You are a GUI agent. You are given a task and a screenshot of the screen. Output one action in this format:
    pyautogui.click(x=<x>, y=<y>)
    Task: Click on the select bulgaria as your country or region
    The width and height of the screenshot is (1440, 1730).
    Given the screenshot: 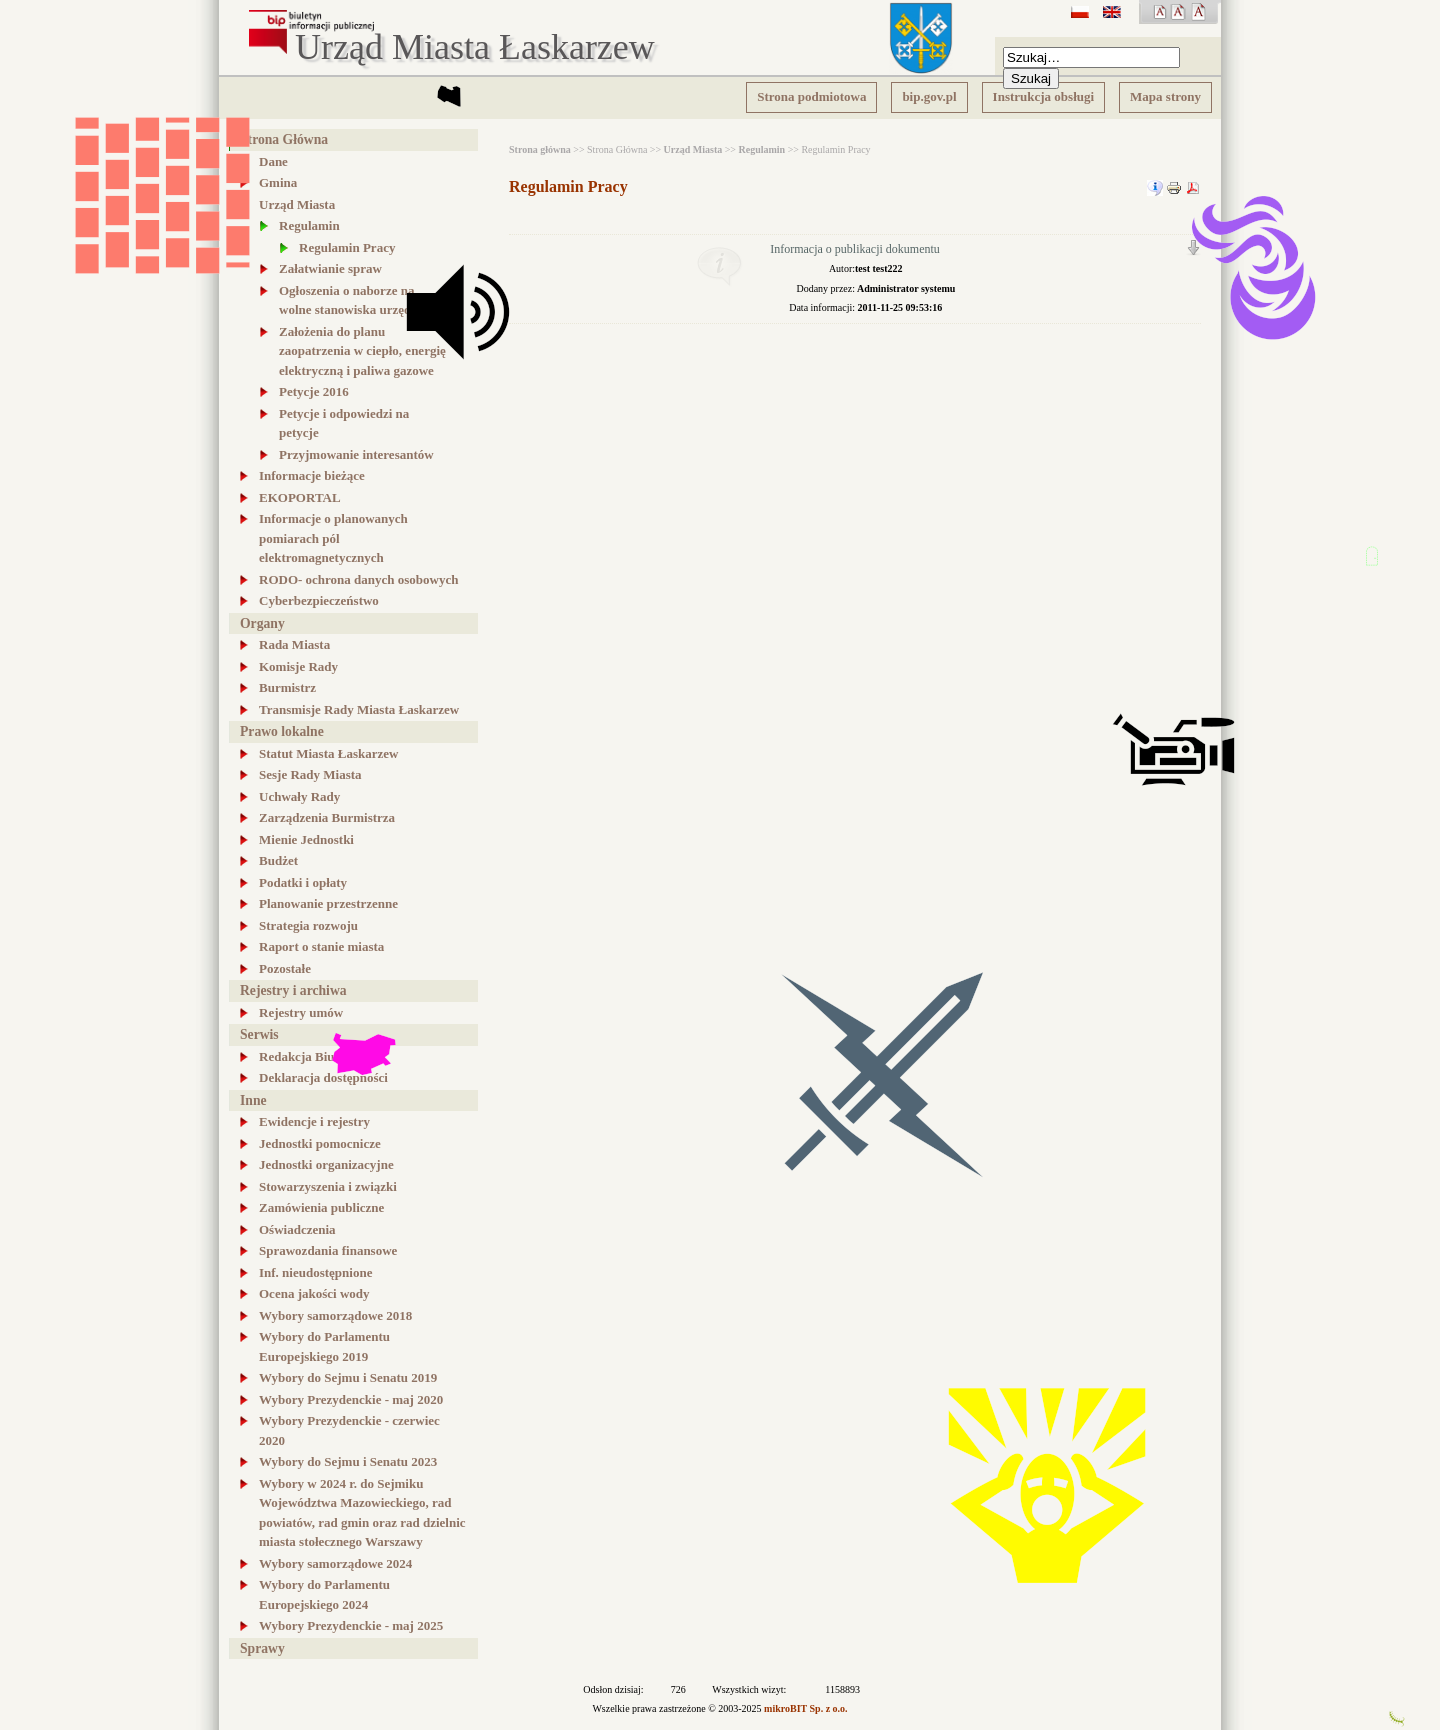 What is the action you would take?
    pyautogui.click(x=364, y=1054)
    